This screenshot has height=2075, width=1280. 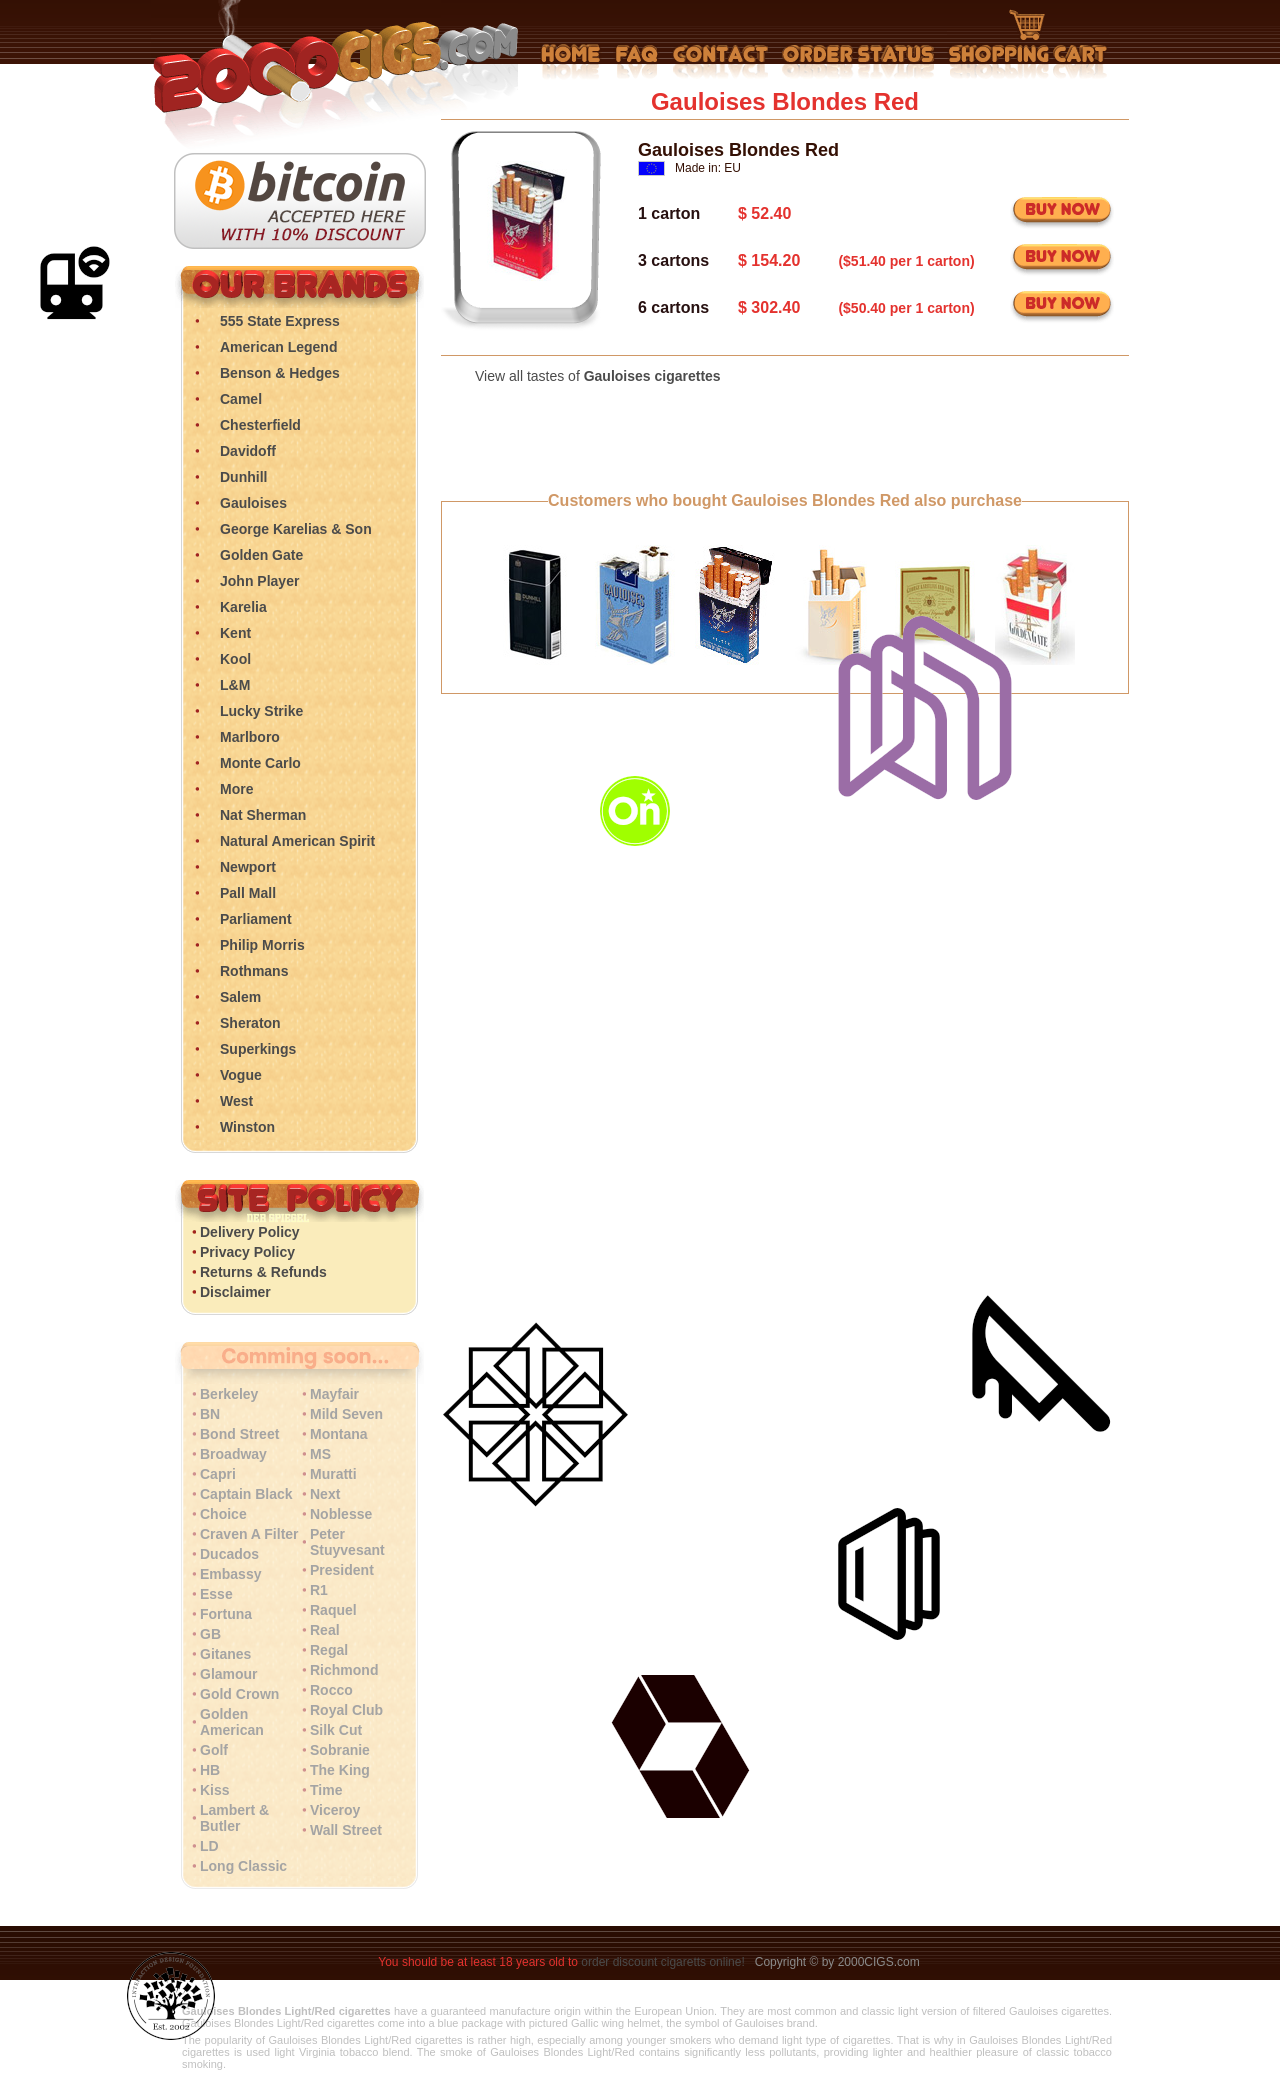 I want to click on nhost backend-as-a-service platform logo, so click(x=925, y=708).